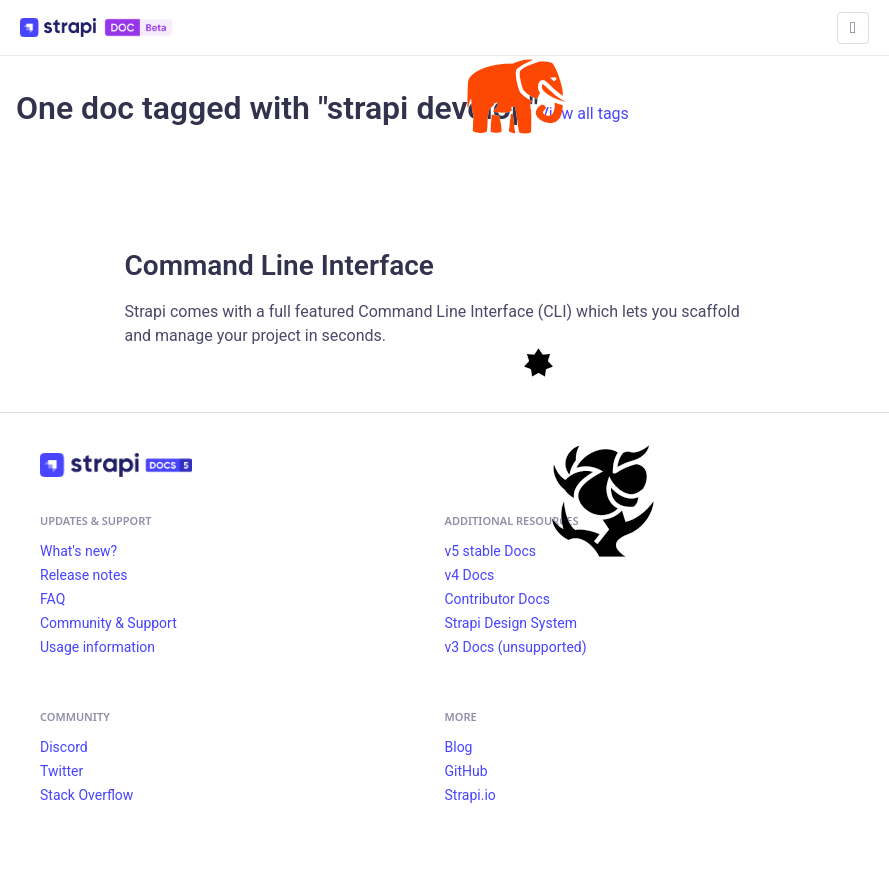 Image resolution: width=889 pixels, height=873 pixels. Describe the element at coordinates (538, 362) in the screenshot. I see `indicates a special or featured item` at that location.